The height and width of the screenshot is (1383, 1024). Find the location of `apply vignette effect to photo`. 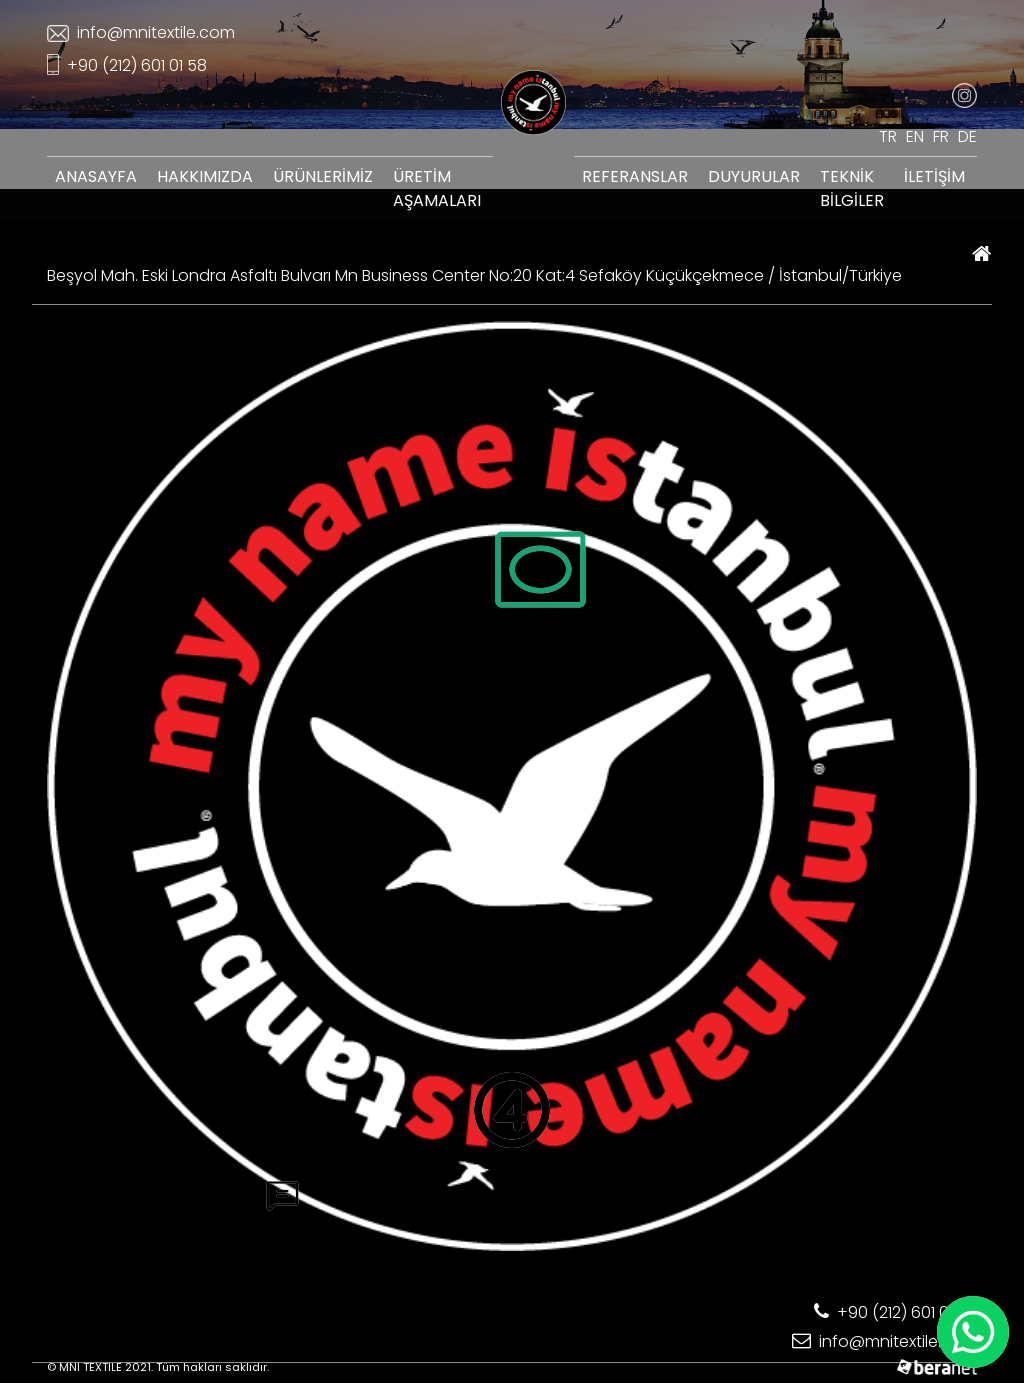

apply vignette effect to photo is located at coordinates (540, 569).